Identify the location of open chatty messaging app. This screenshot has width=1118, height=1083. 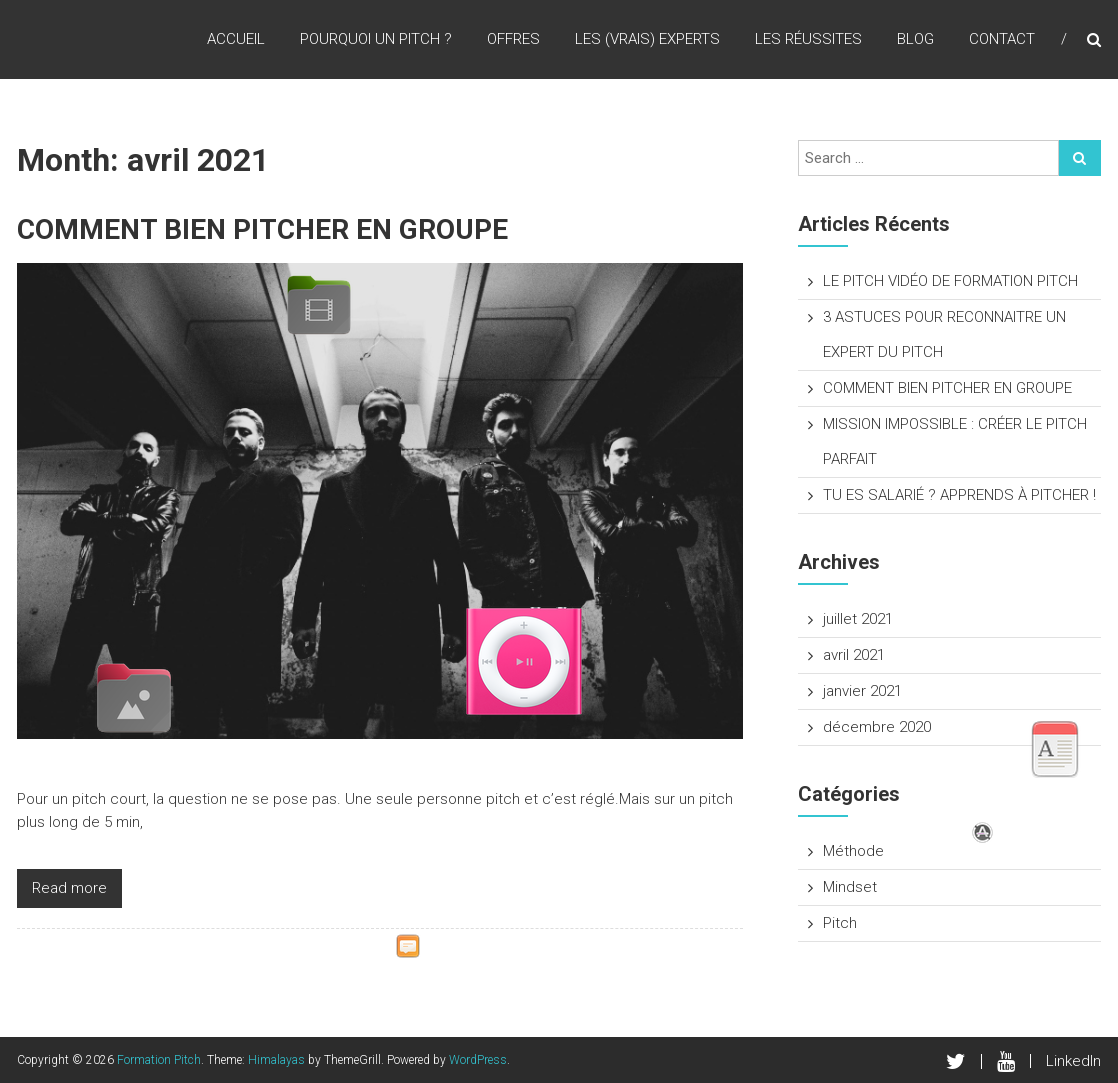
(408, 946).